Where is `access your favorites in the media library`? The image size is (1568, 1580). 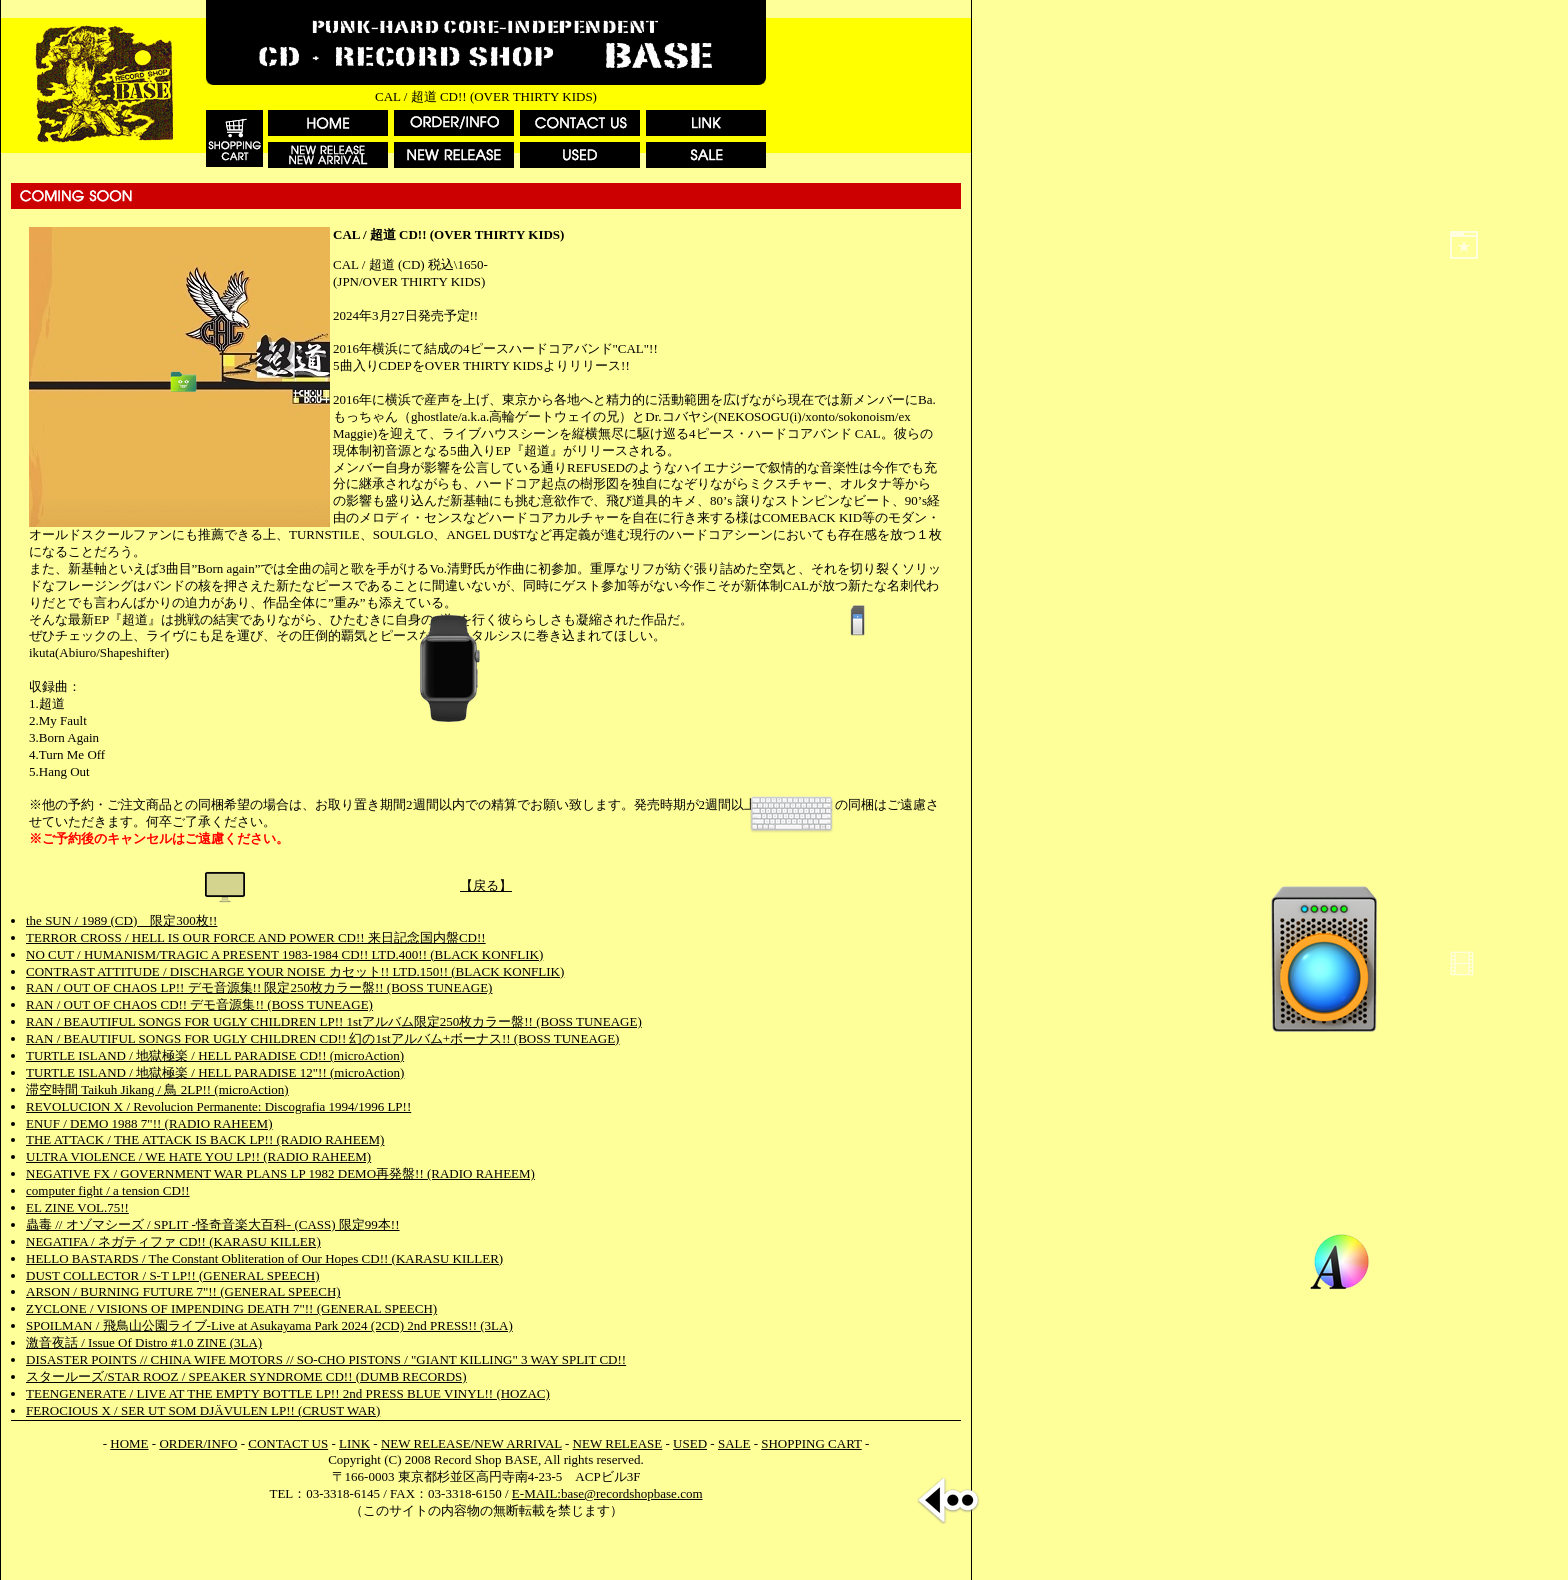 access your favorites in the media library is located at coordinates (1464, 245).